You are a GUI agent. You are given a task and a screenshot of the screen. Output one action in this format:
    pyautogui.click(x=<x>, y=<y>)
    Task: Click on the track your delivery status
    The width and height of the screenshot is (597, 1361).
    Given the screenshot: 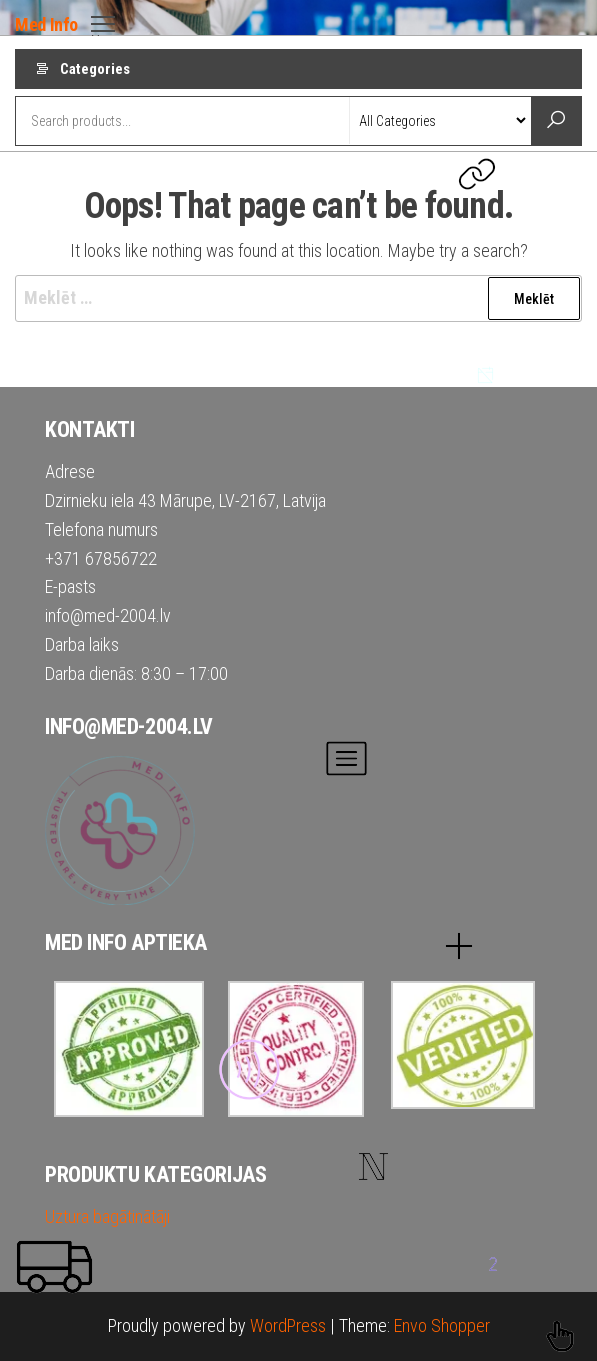 What is the action you would take?
    pyautogui.click(x=52, y=1263)
    